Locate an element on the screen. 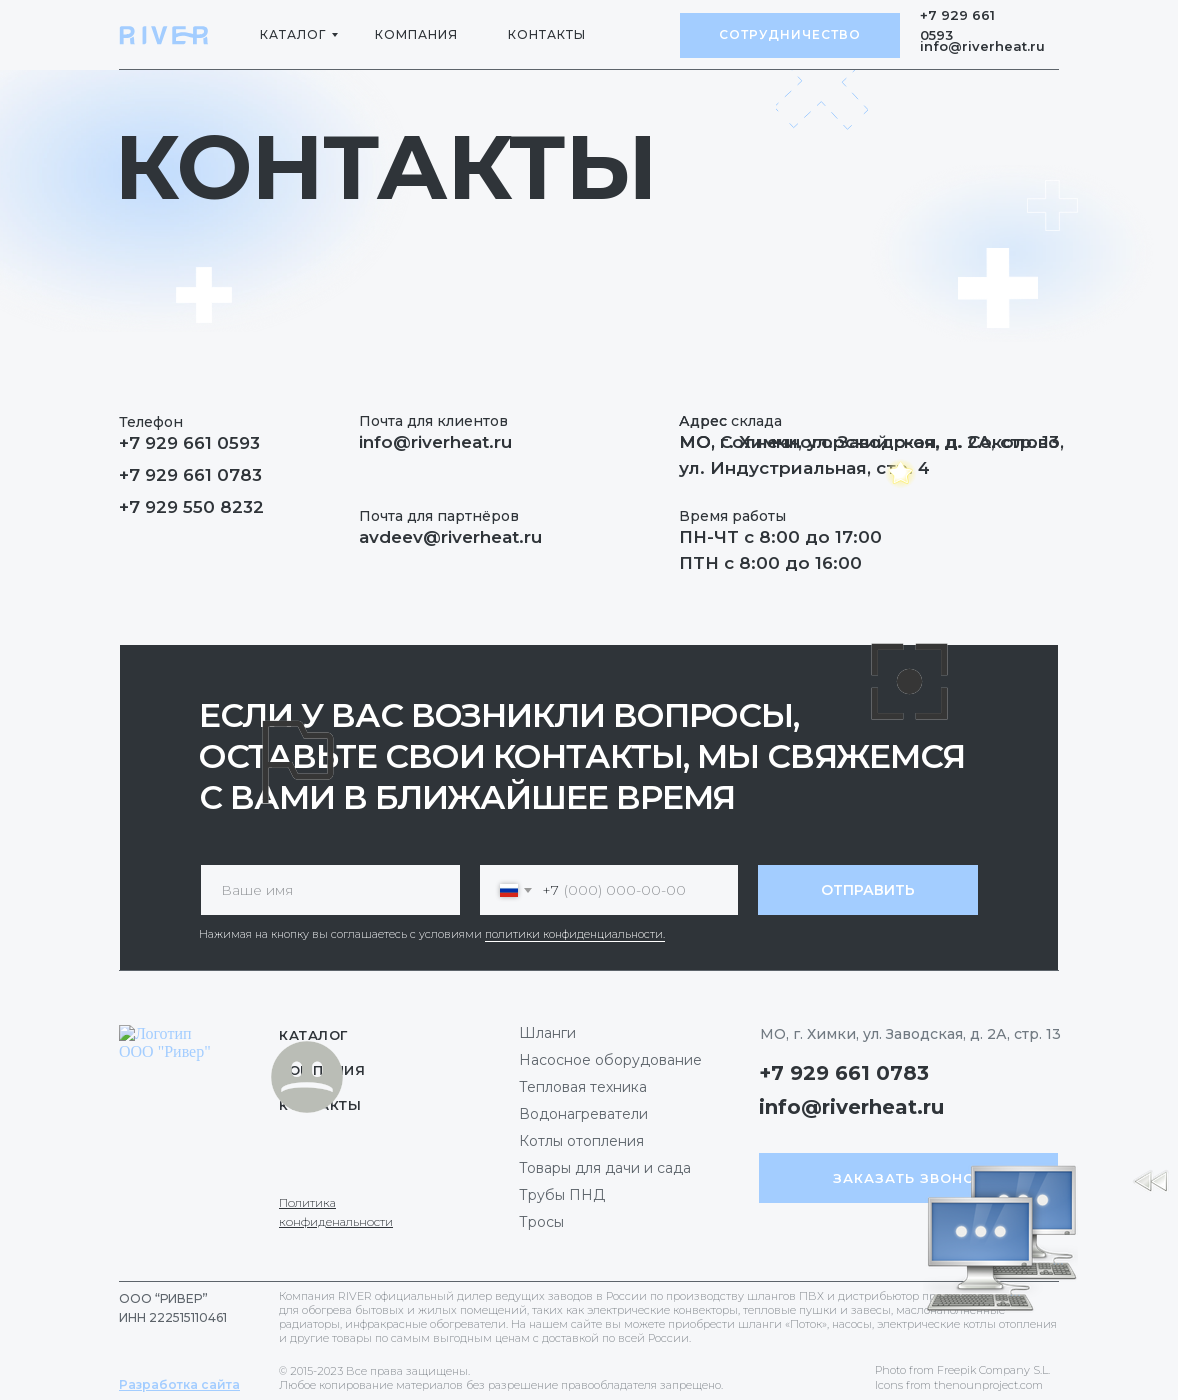 This screenshot has height=1400, width=1178. indicates a new or recently added item is located at coordinates (900, 474).